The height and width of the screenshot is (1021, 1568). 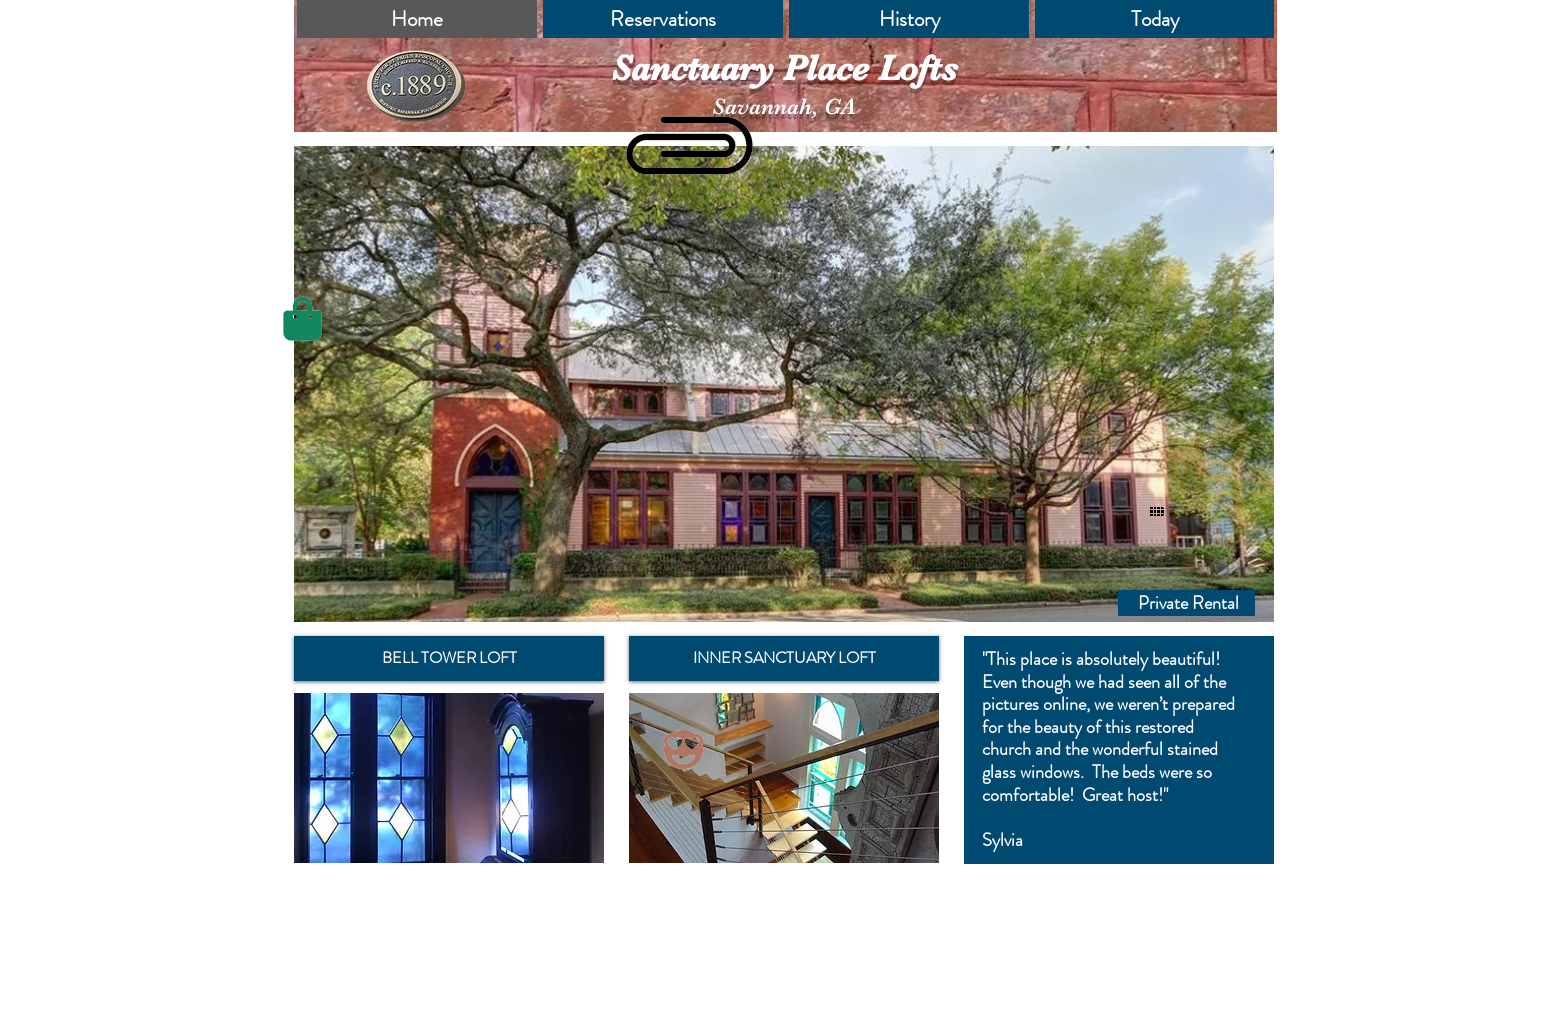 What do you see at coordinates (1156, 511) in the screenshot?
I see `switch to comfortable grid view` at bounding box center [1156, 511].